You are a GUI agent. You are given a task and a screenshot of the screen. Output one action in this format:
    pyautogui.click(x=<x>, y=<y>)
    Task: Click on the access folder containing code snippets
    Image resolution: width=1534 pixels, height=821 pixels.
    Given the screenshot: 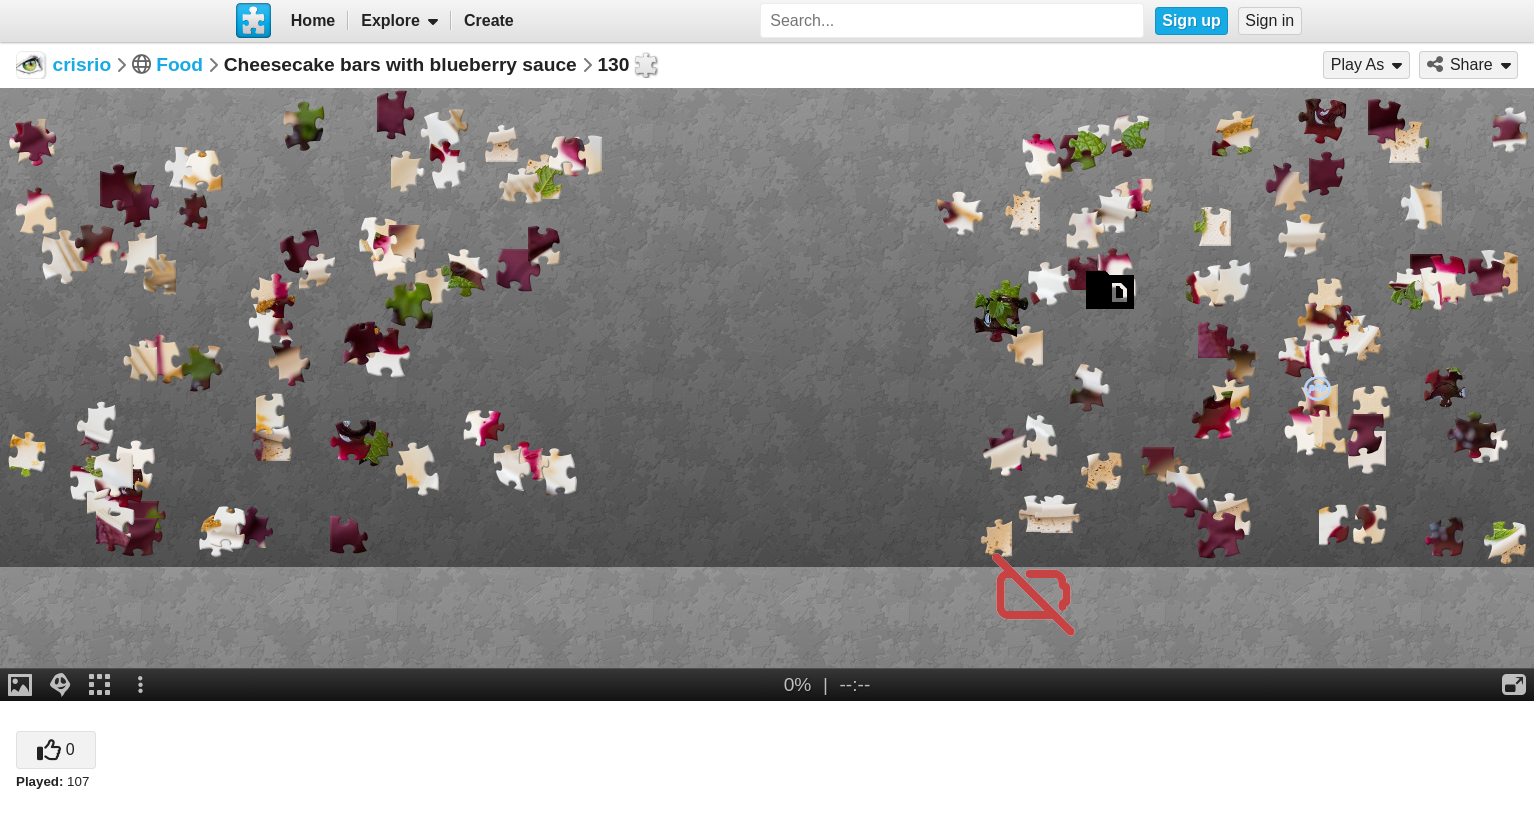 What is the action you would take?
    pyautogui.click(x=1110, y=290)
    